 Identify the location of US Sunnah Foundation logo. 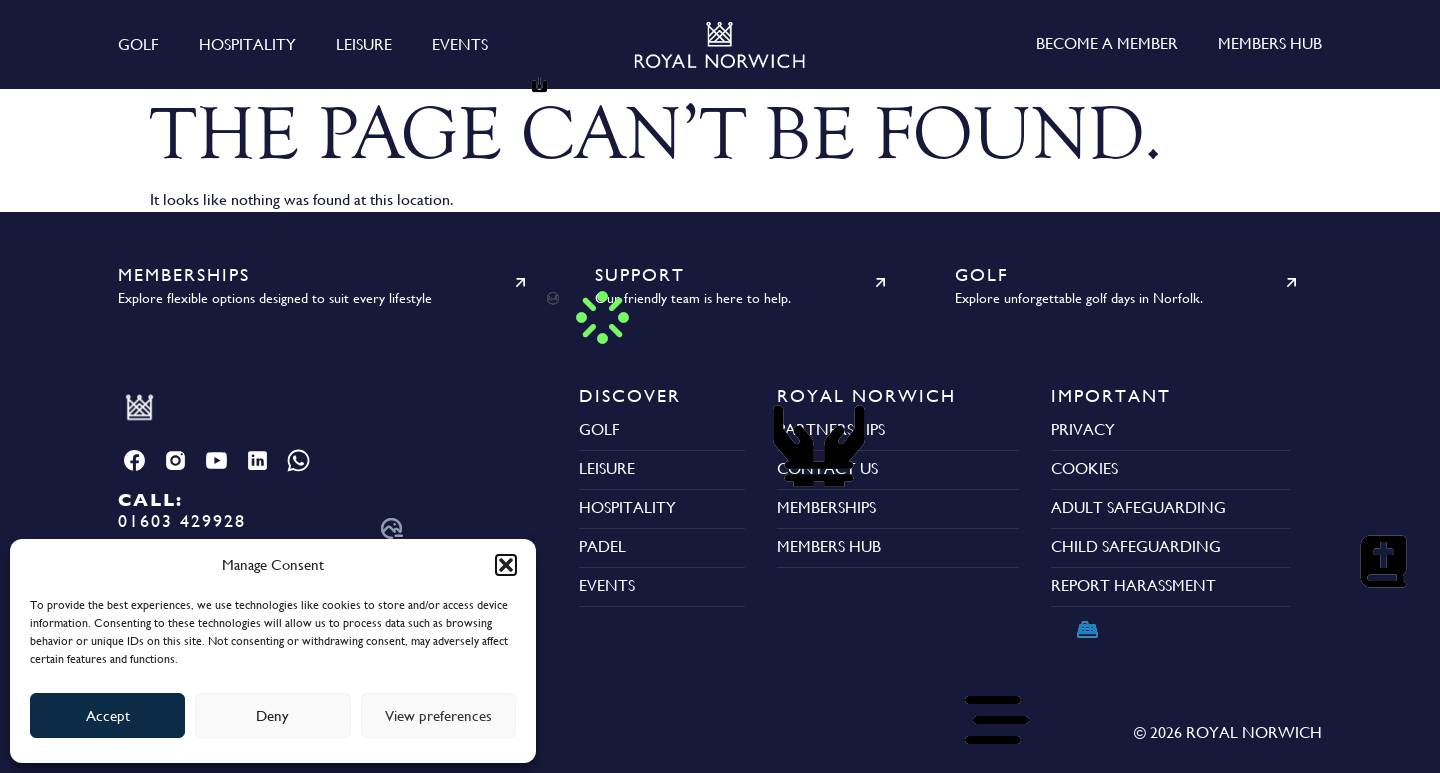
(553, 298).